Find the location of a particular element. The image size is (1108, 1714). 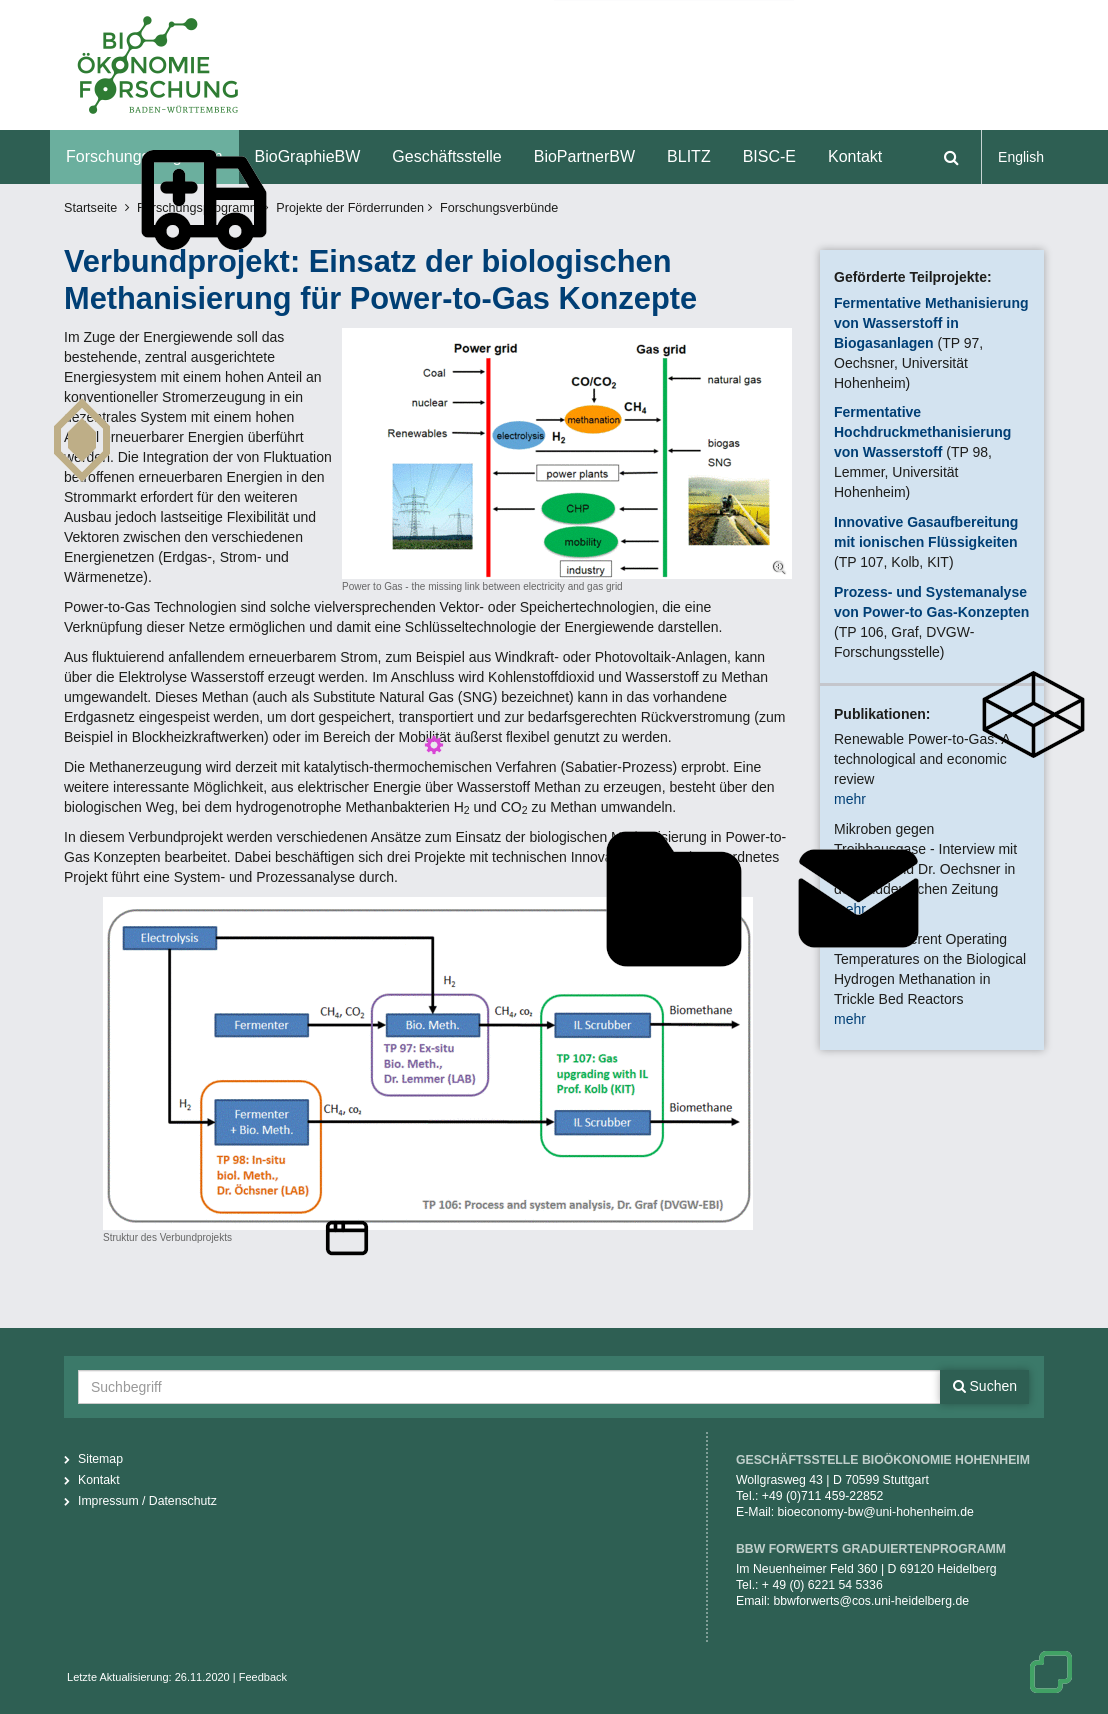

open a new application window is located at coordinates (347, 1238).